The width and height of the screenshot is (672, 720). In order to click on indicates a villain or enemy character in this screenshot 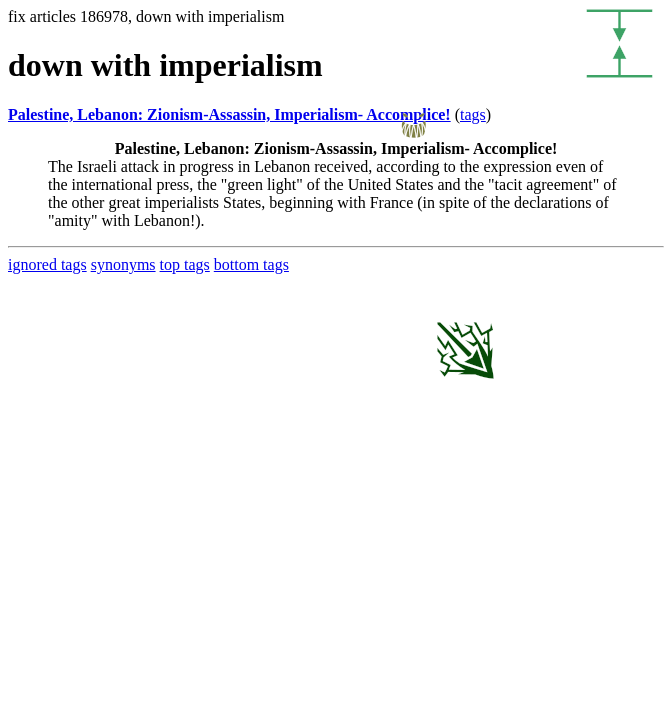, I will do `click(413, 125)`.